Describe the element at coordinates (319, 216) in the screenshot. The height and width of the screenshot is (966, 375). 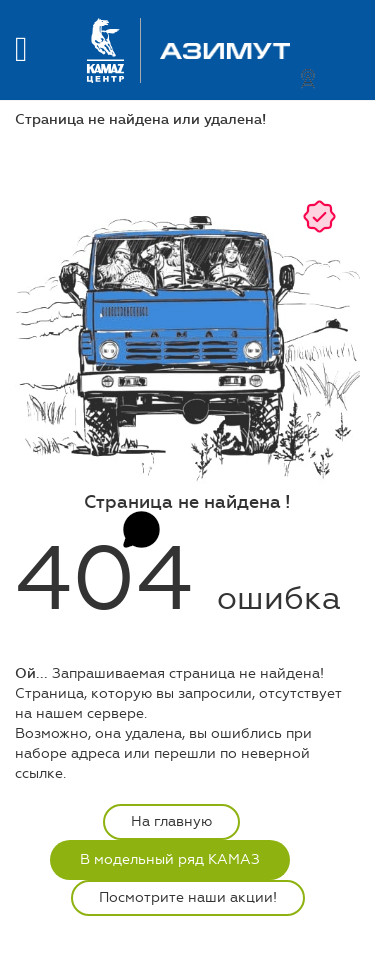
I see `indicates verified or authenticated status` at that location.